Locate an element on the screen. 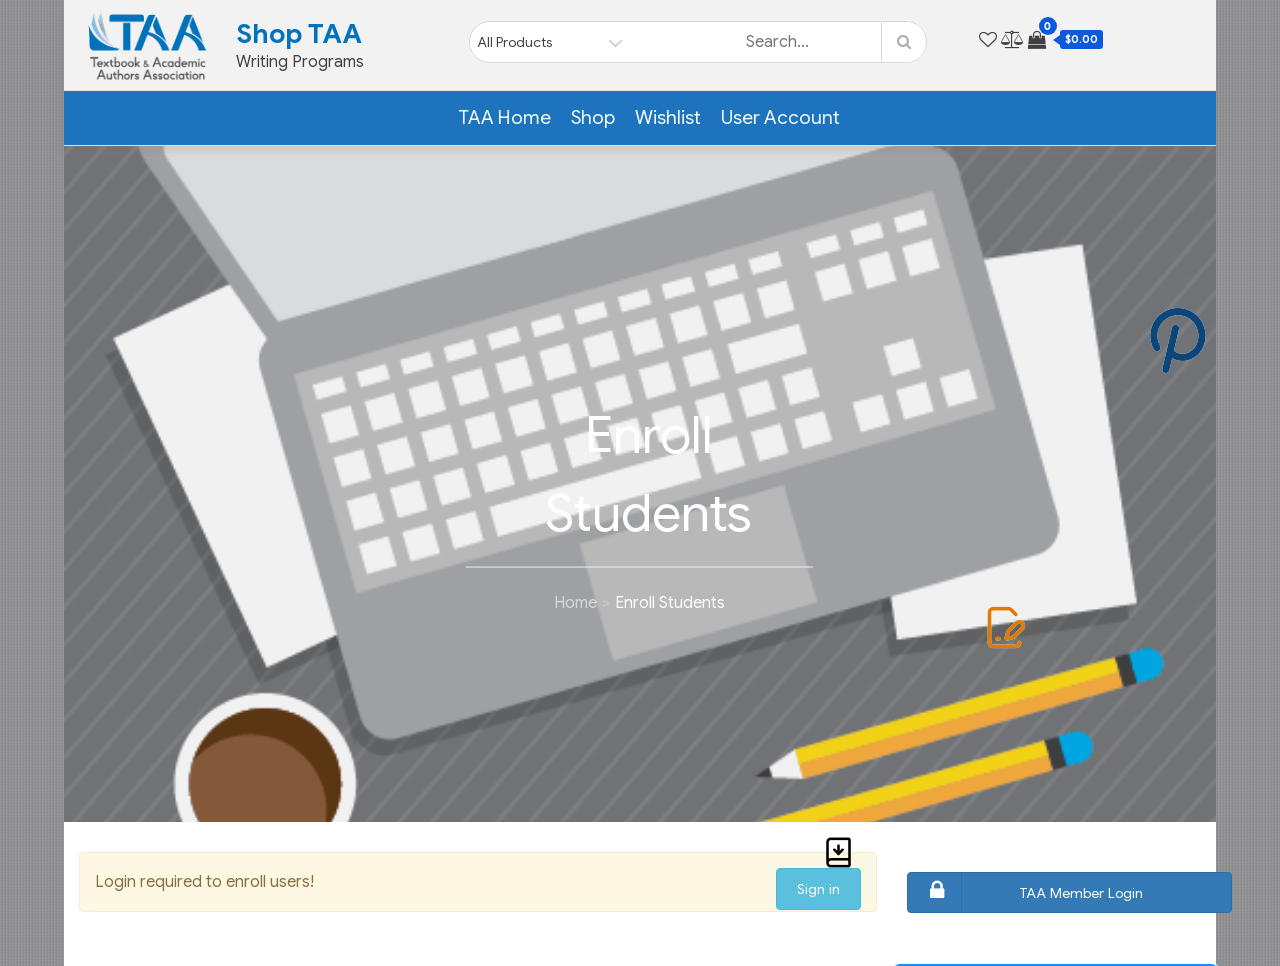 Image resolution: width=1280 pixels, height=966 pixels. open Pinterest app is located at coordinates (1175, 340).